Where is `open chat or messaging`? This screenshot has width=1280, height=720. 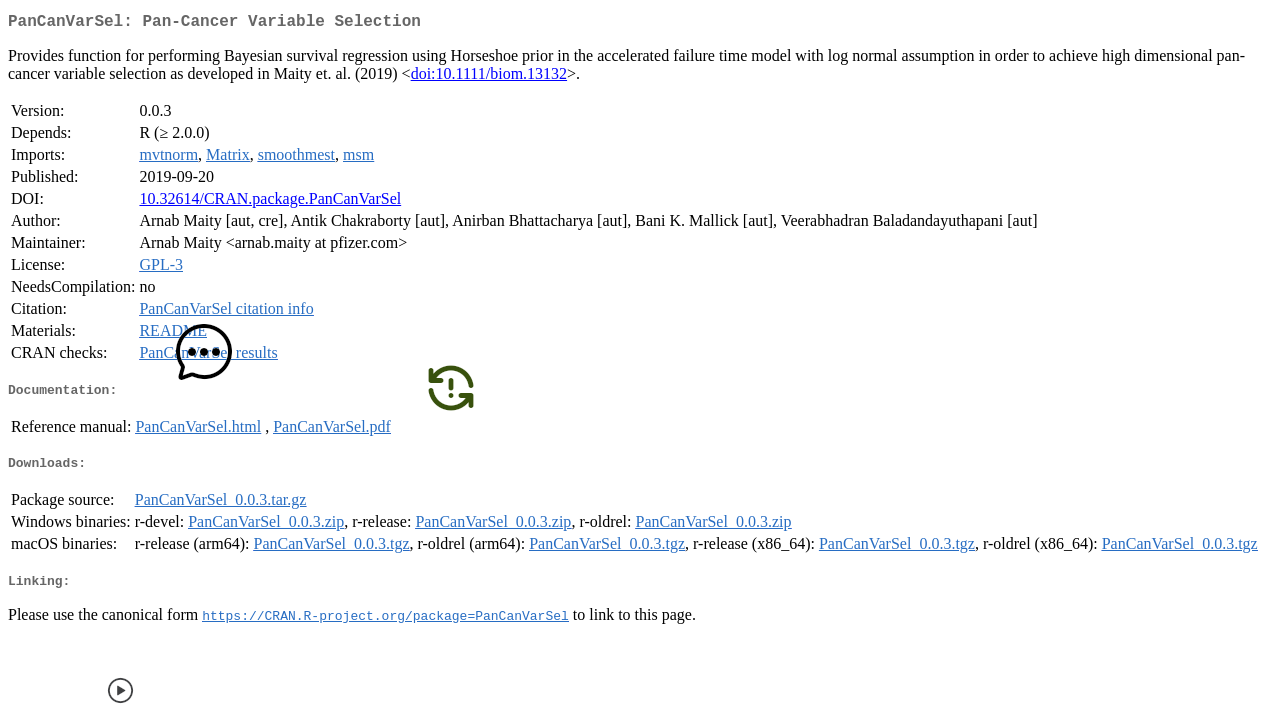 open chat or messaging is located at coordinates (204, 352).